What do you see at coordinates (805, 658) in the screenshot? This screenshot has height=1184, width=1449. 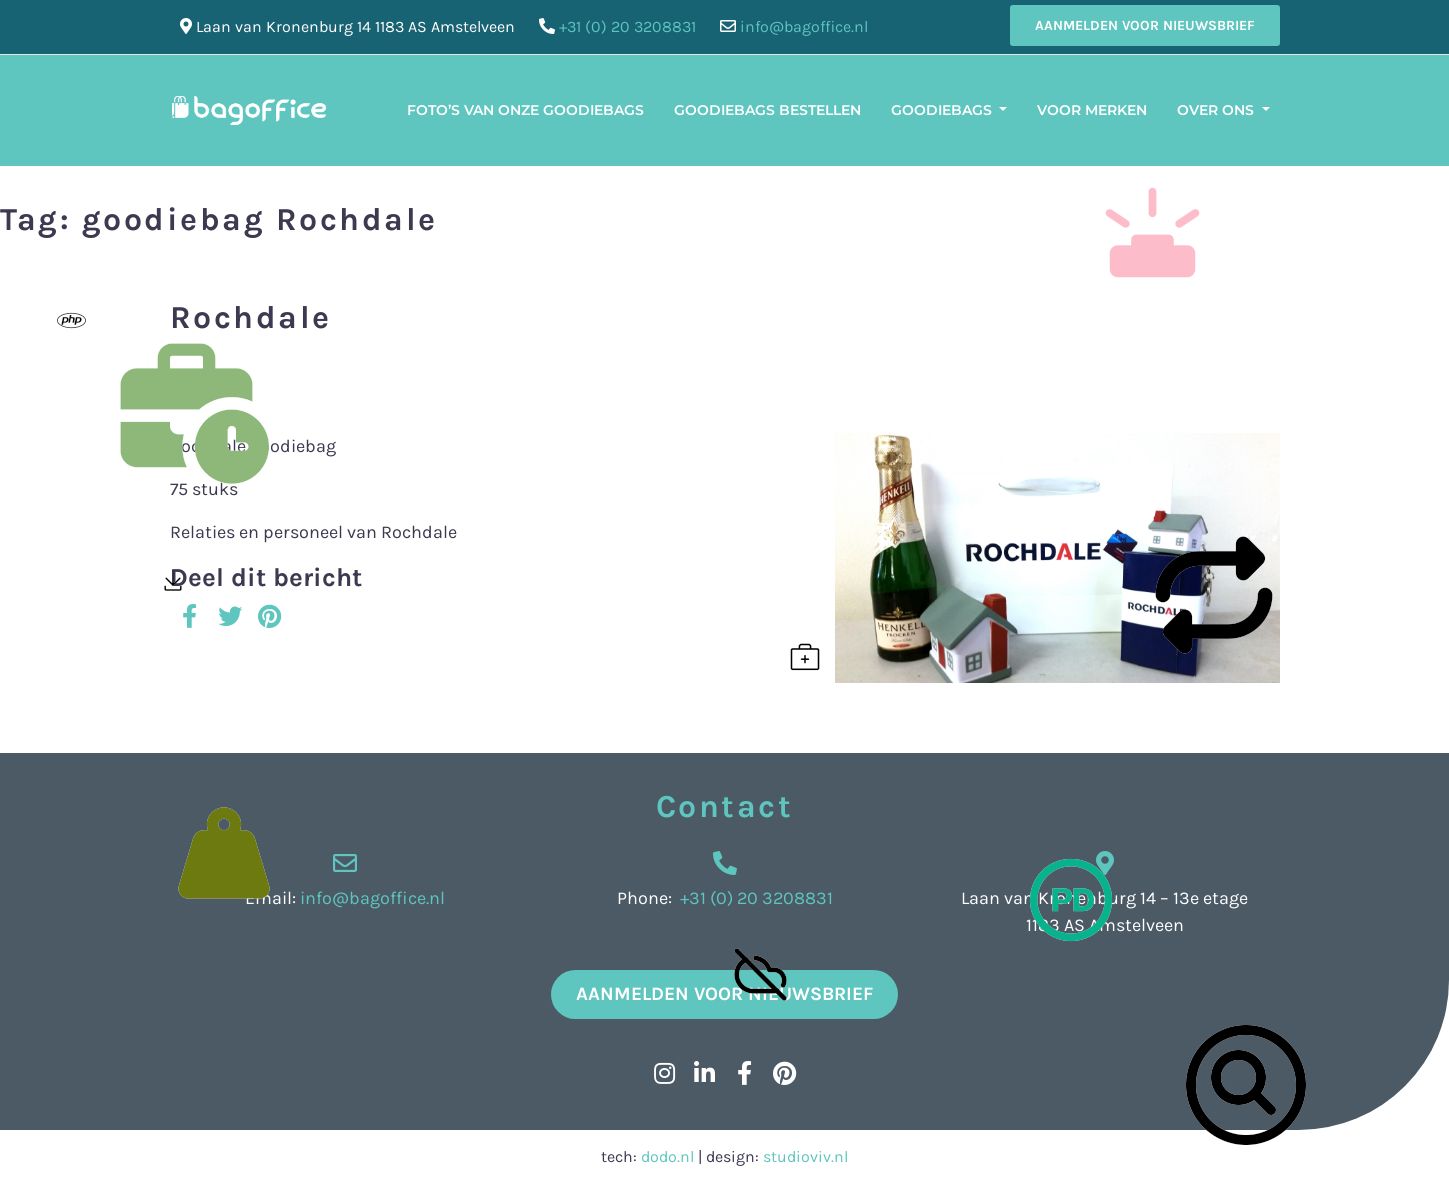 I see `access first aid or medical resources` at bounding box center [805, 658].